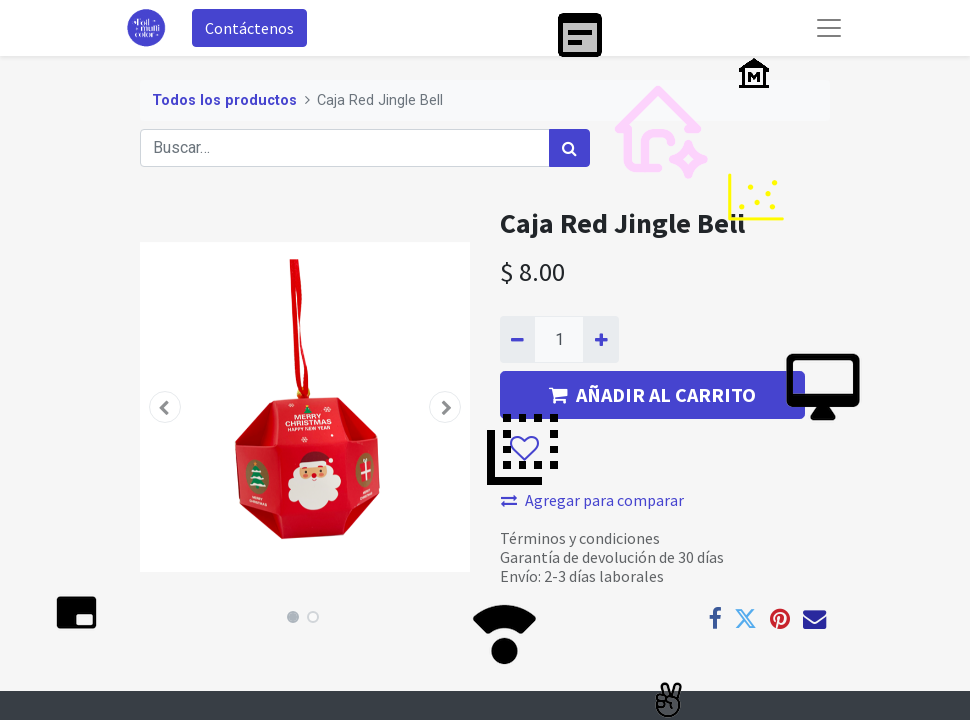 This screenshot has height=720, width=970. What do you see at coordinates (504, 634) in the screenshot?
I see `calibrate your device's compass` at bounding box center [504, 634].